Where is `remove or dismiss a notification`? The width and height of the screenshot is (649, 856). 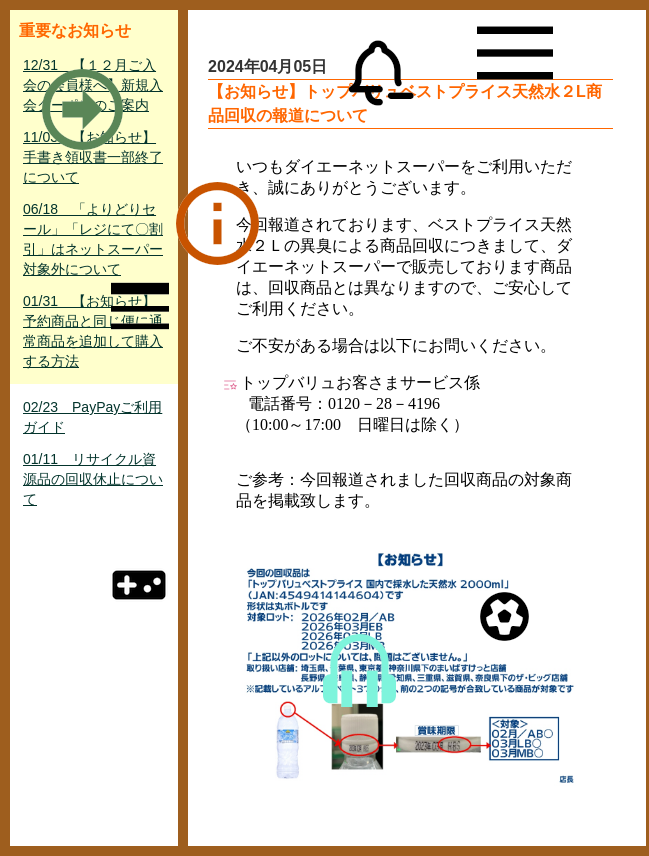
remove or dismiss a notification is located at coordinates (378, 73).